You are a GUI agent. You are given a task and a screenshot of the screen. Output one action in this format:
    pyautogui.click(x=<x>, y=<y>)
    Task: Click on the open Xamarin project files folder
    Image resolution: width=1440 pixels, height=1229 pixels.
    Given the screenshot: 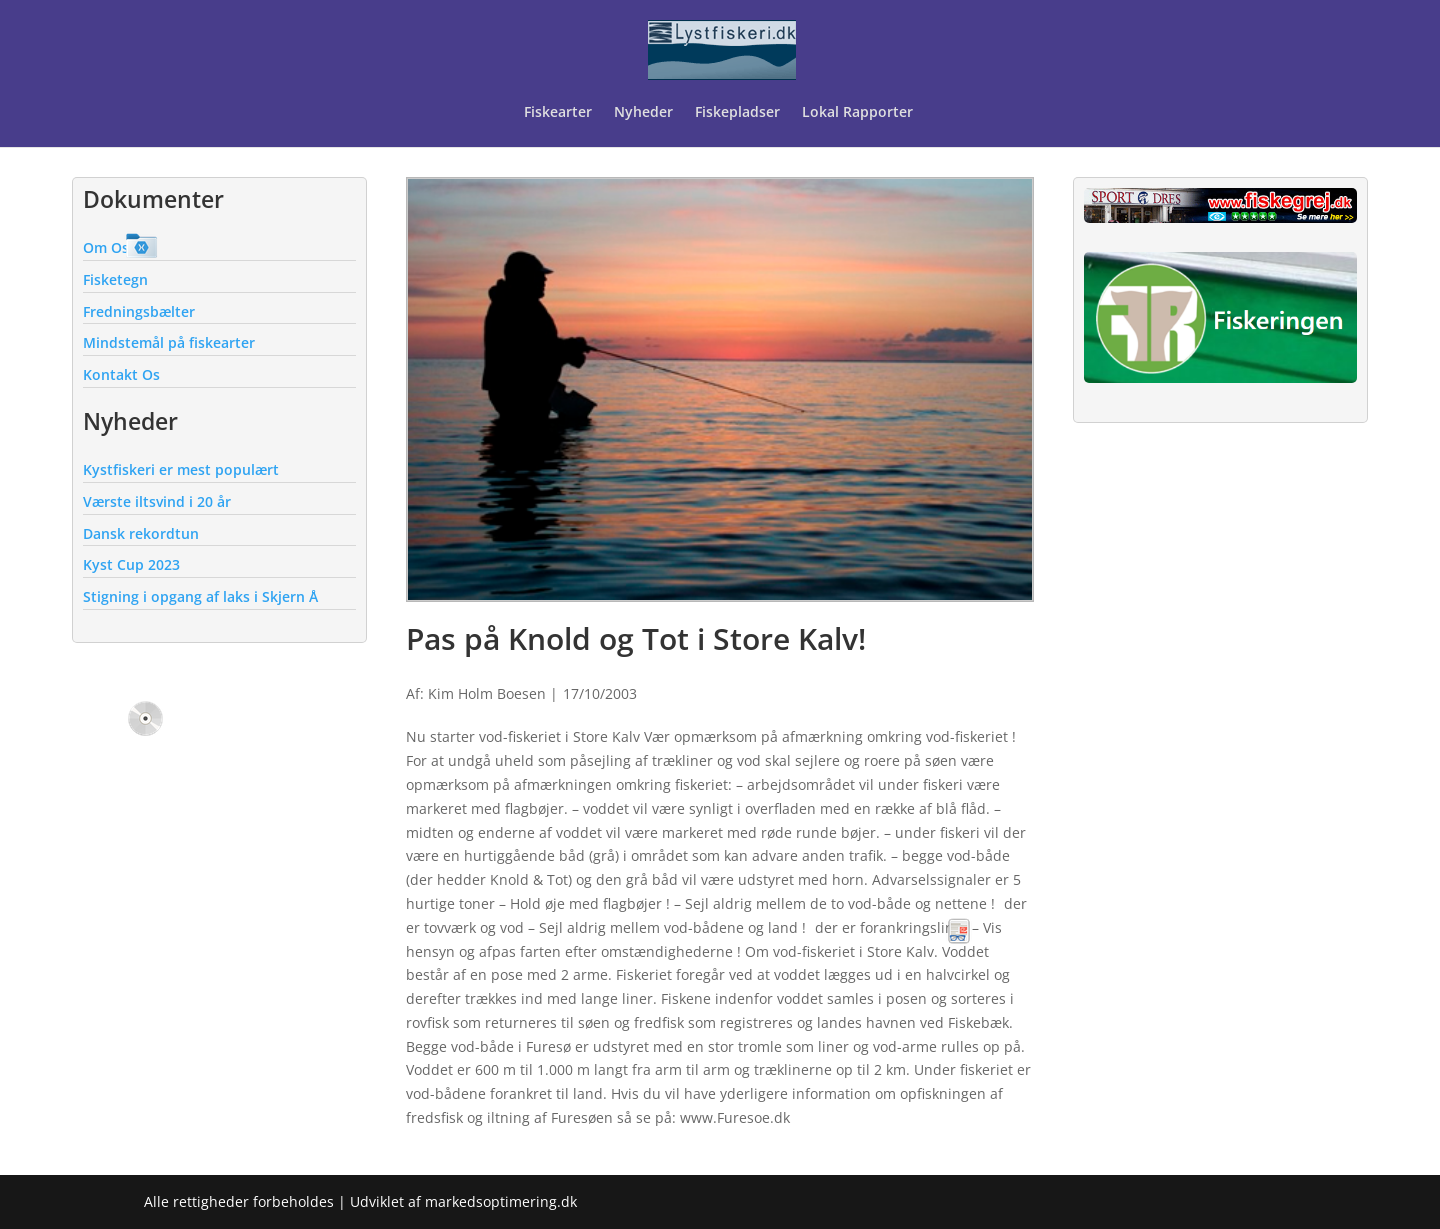 What is the action you would take?
    pyautogui.click(x=141, y=246)
    